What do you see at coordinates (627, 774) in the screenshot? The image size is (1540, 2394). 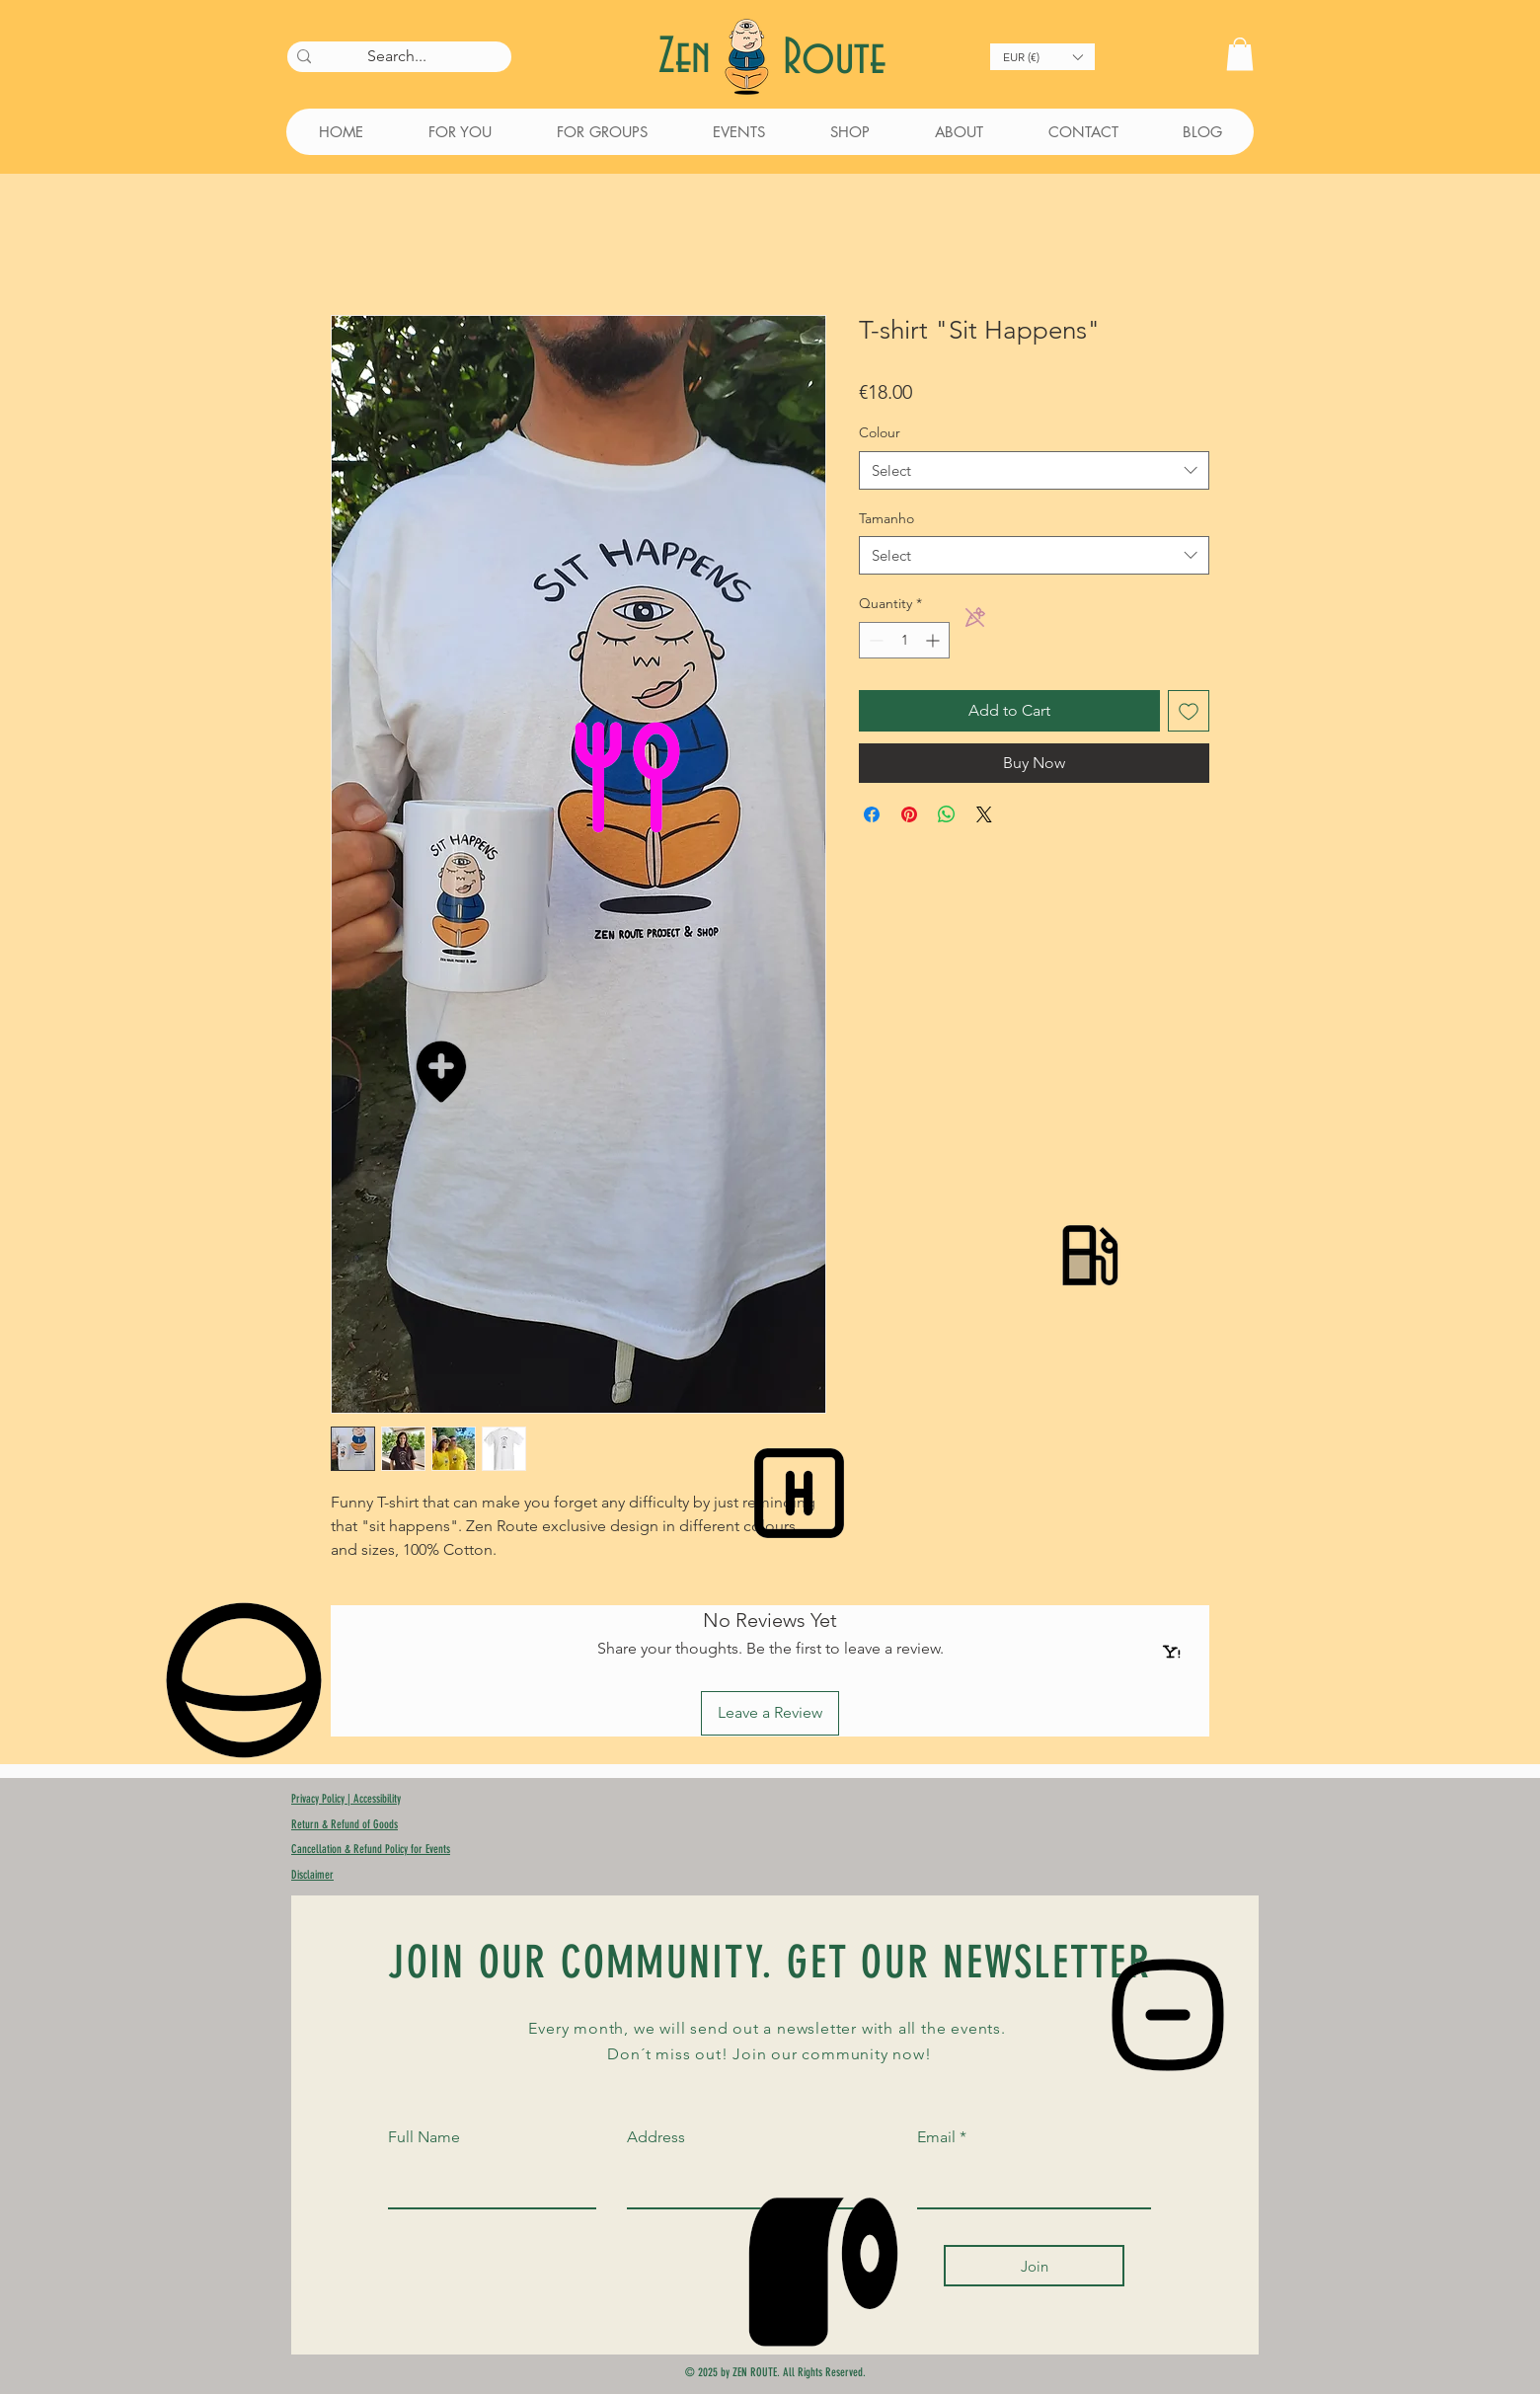 I see `access food or dining options` at bounding box center [627, 774].